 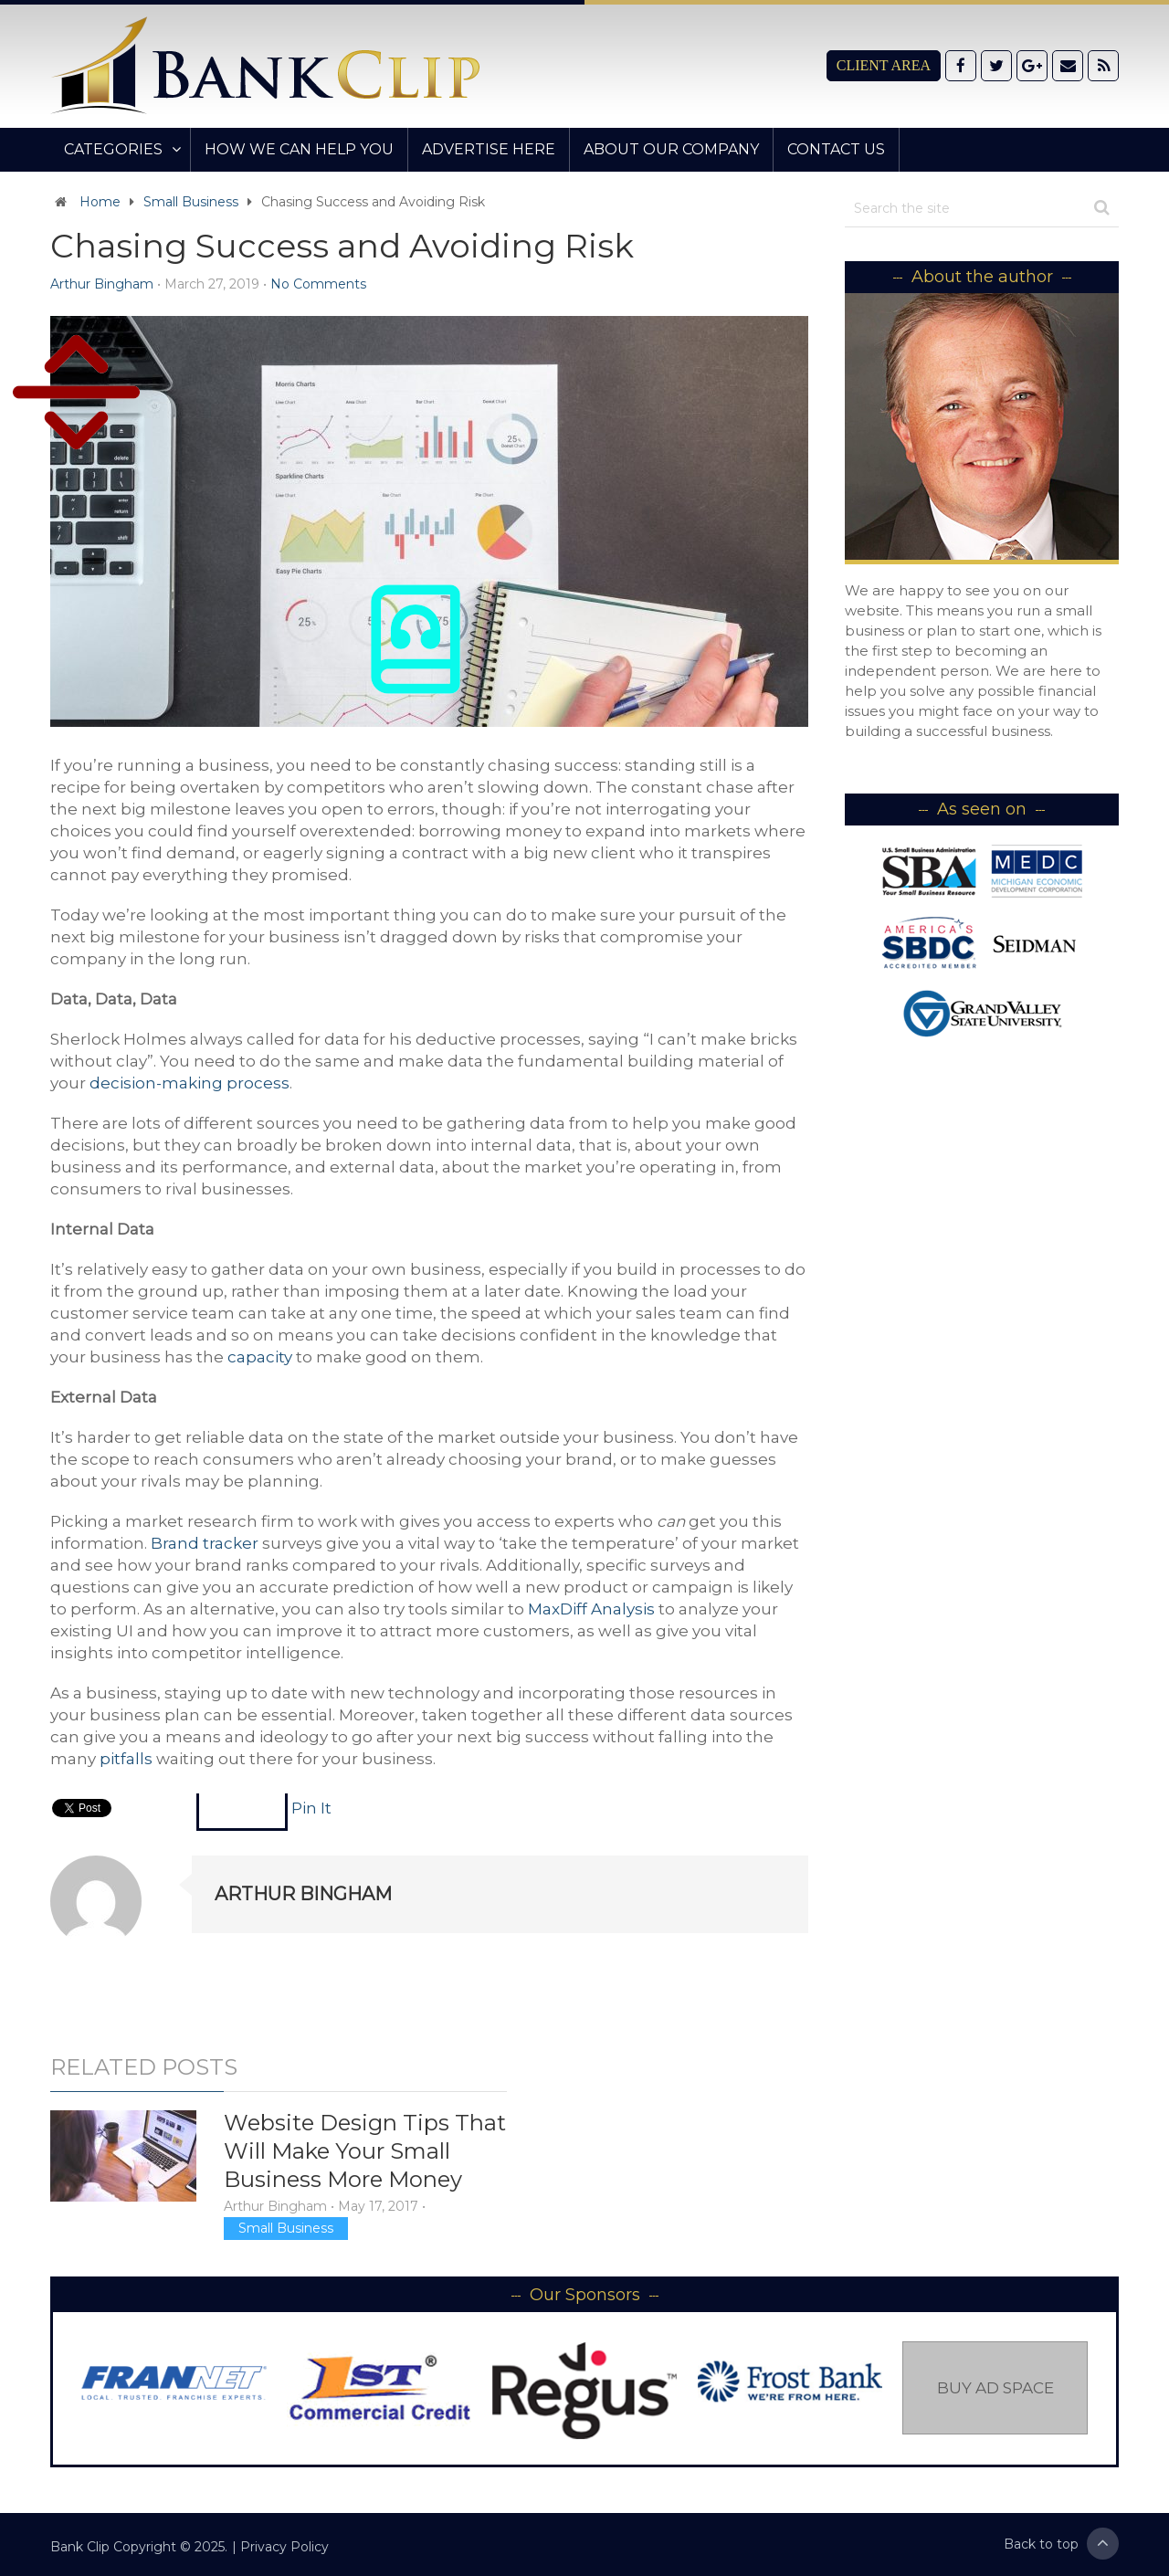 I want to click on adjust horizontal divider position, so click(x=76, y=392).